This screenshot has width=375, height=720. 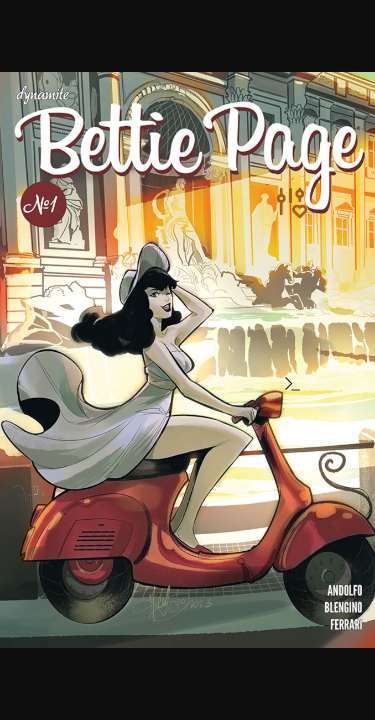 What do you see at coordinates (292, 383) in the screenshot?
I see `open the command palette` at bounding box center [292, 383].